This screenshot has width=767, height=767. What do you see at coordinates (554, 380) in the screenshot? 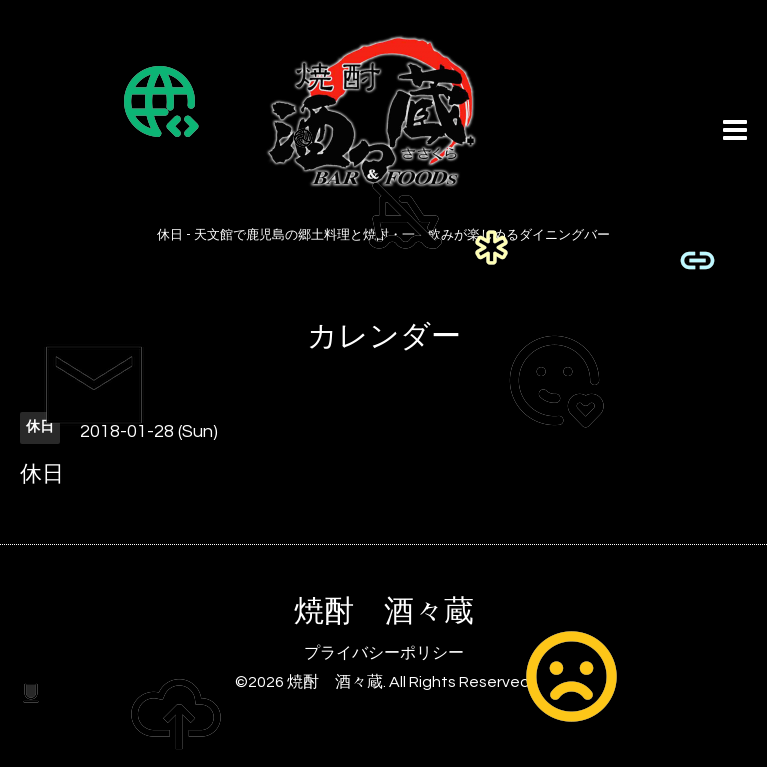
I see `react with love or affection` at bounding box center [554, 380].